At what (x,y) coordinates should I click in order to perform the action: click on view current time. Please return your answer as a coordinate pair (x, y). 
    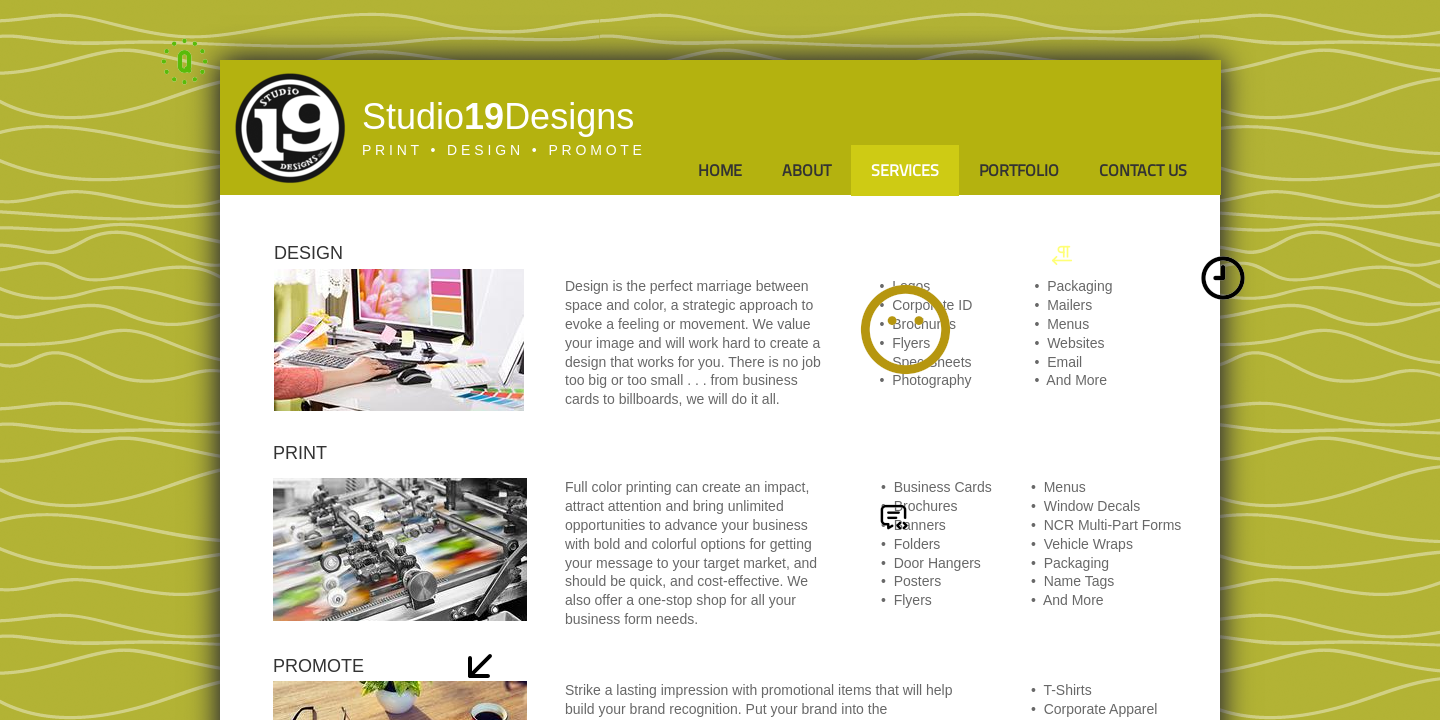
    Looking at the image, I should click on (1223, 278).